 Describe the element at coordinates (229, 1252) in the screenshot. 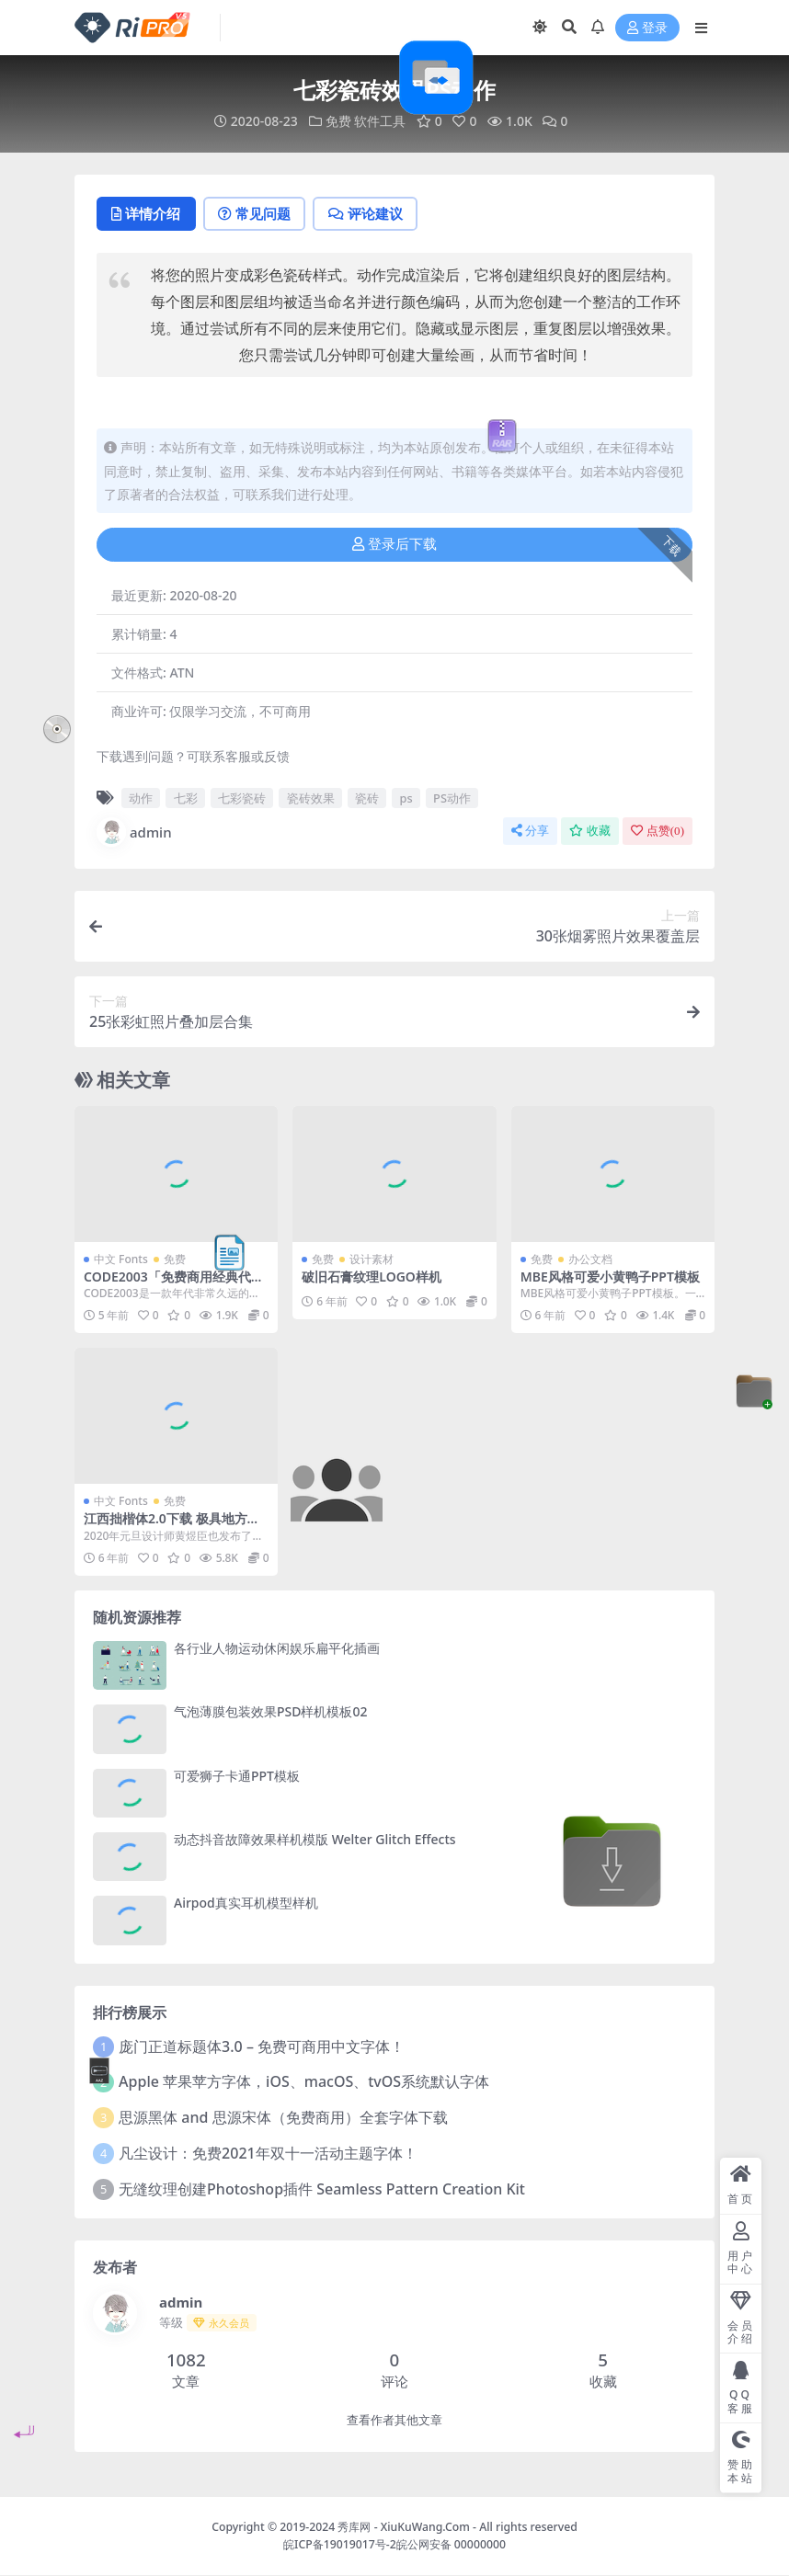

I see `libreoffice writer document template file` at that location.